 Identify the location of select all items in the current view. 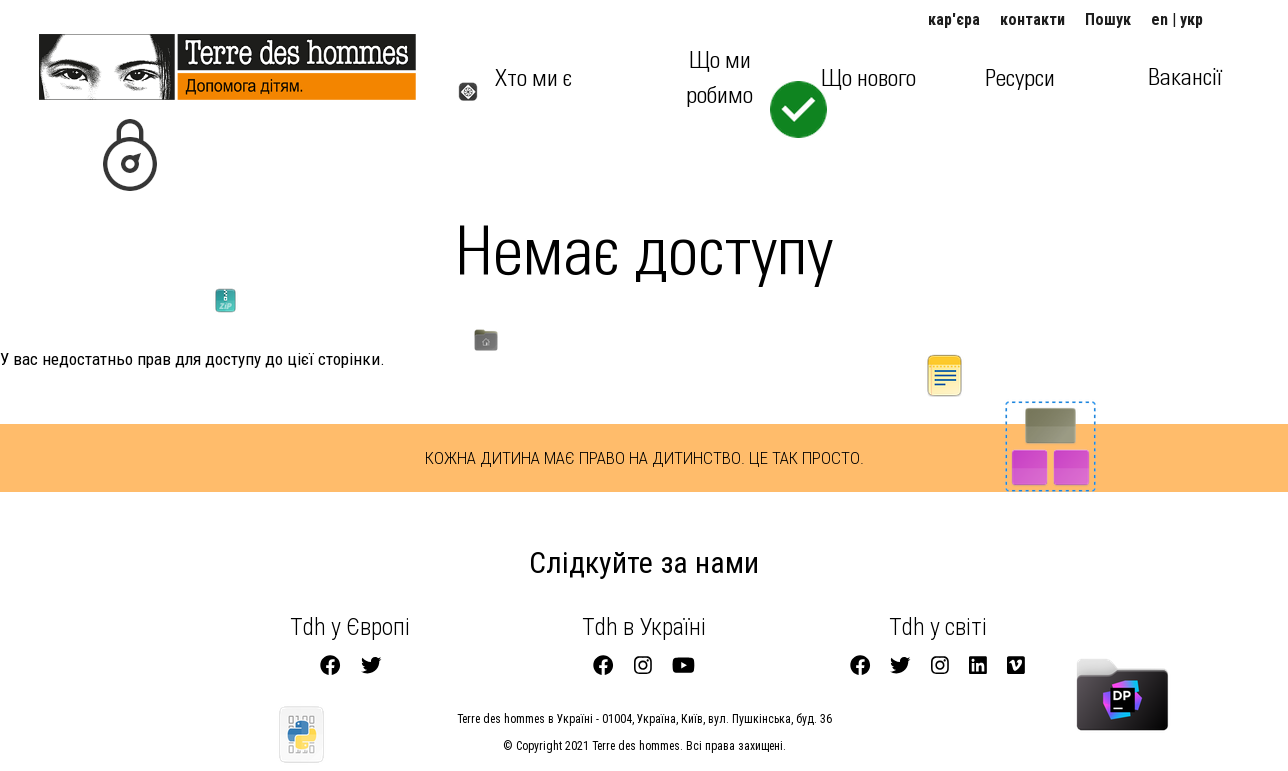
(1050, 446).